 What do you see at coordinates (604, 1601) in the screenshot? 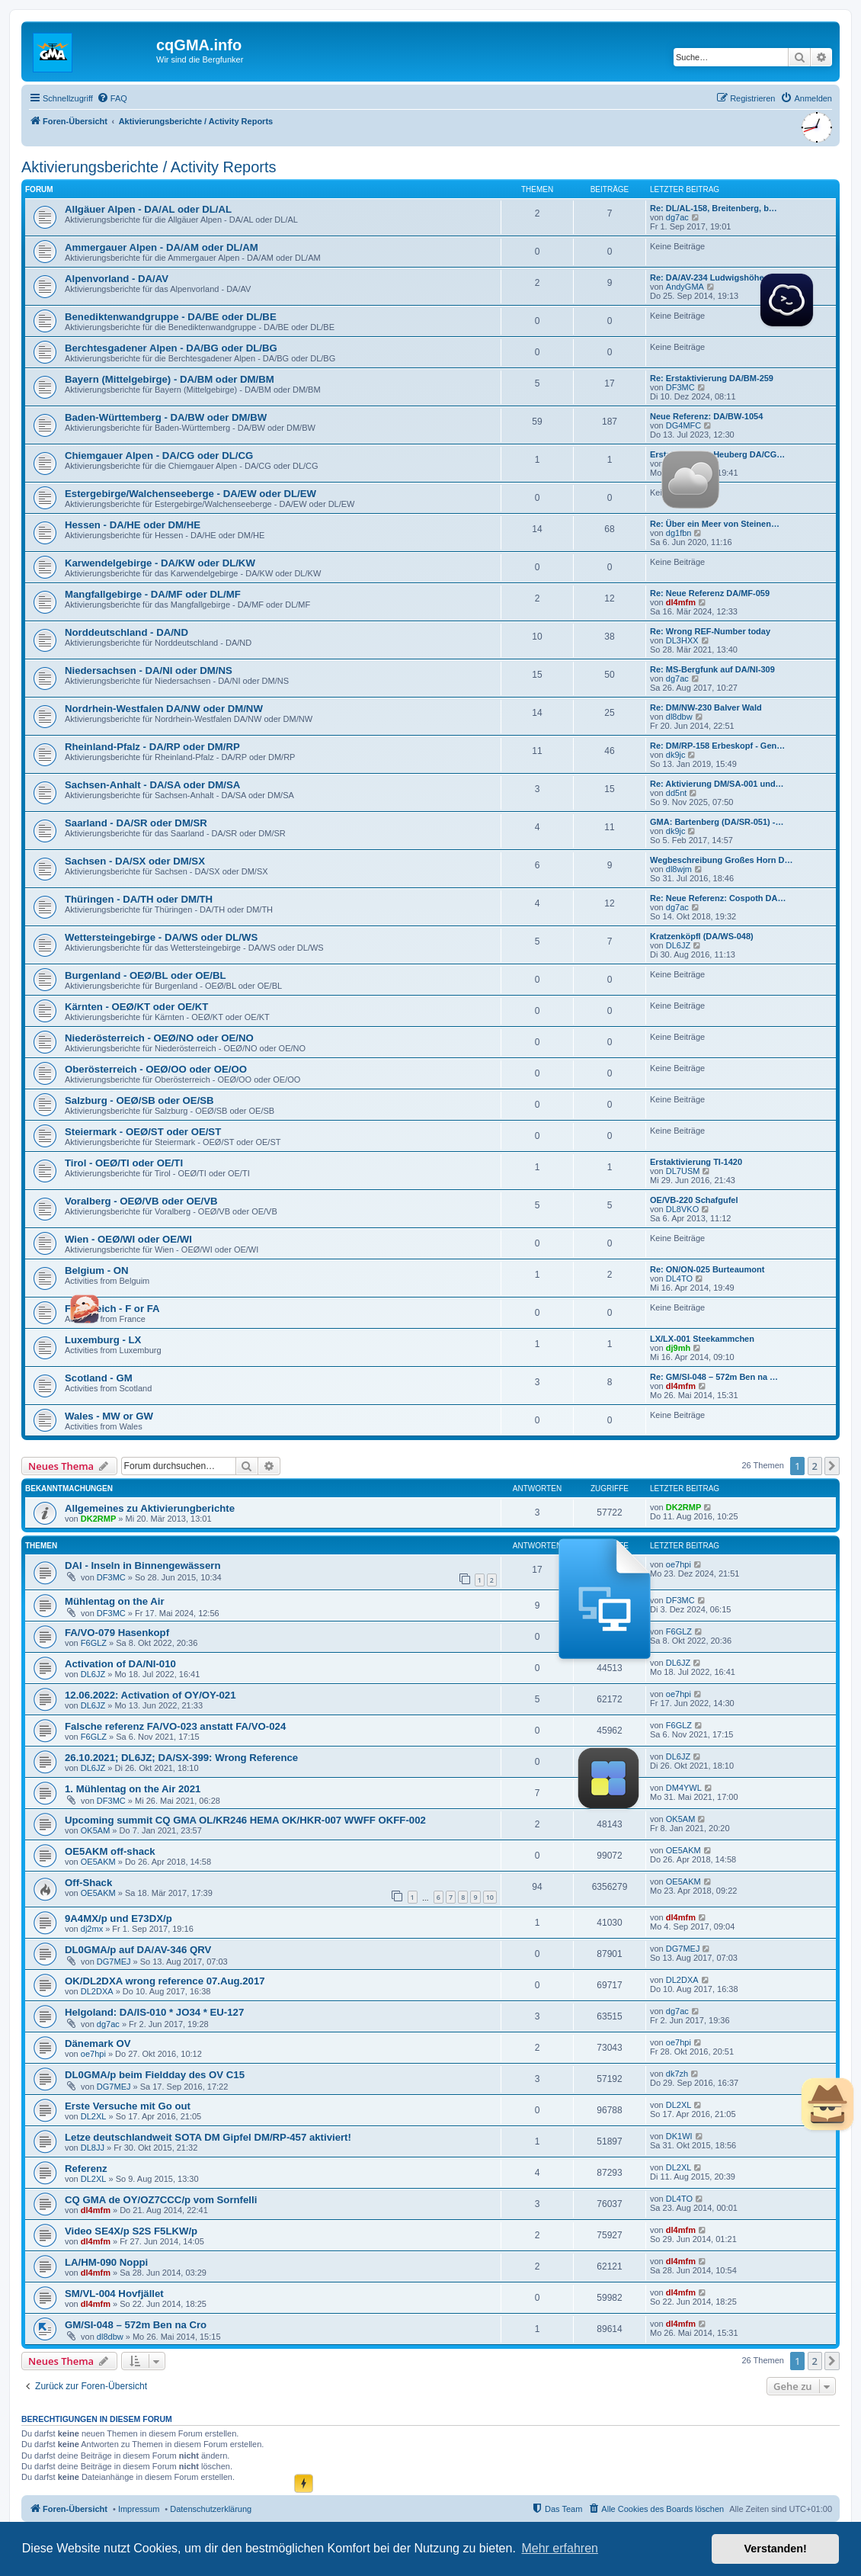
I see `open a remote desktop connection file` at bounding box center [604, 1601].